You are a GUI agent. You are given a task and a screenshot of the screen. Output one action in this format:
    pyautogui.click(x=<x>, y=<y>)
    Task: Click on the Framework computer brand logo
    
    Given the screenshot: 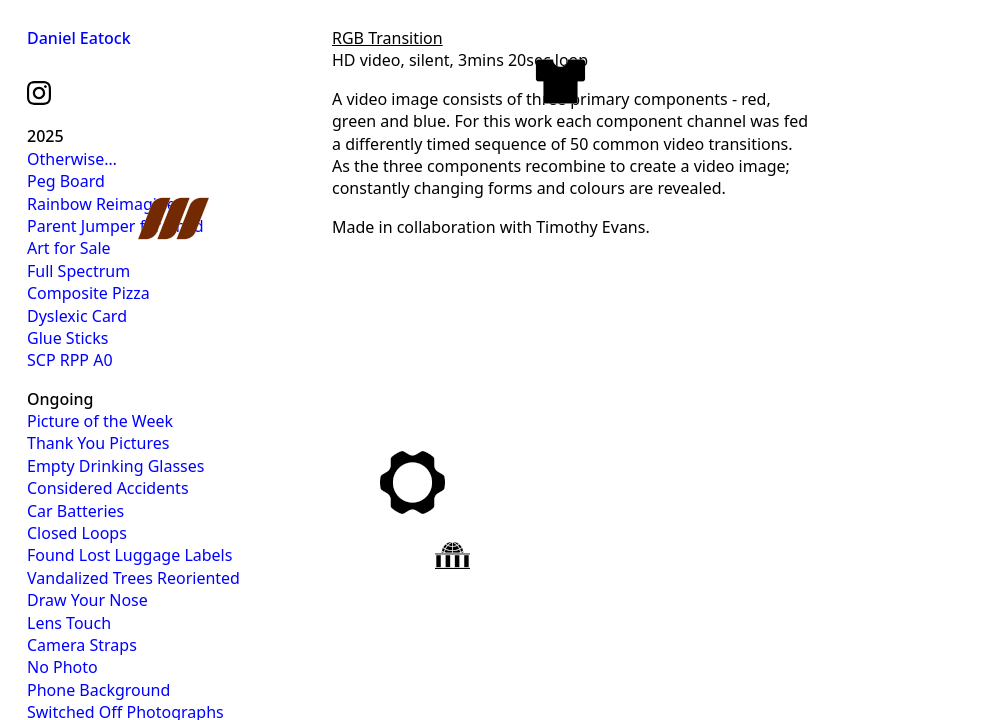 What is the action you would take?
    pyautogui.click(x=412, y=482)
    